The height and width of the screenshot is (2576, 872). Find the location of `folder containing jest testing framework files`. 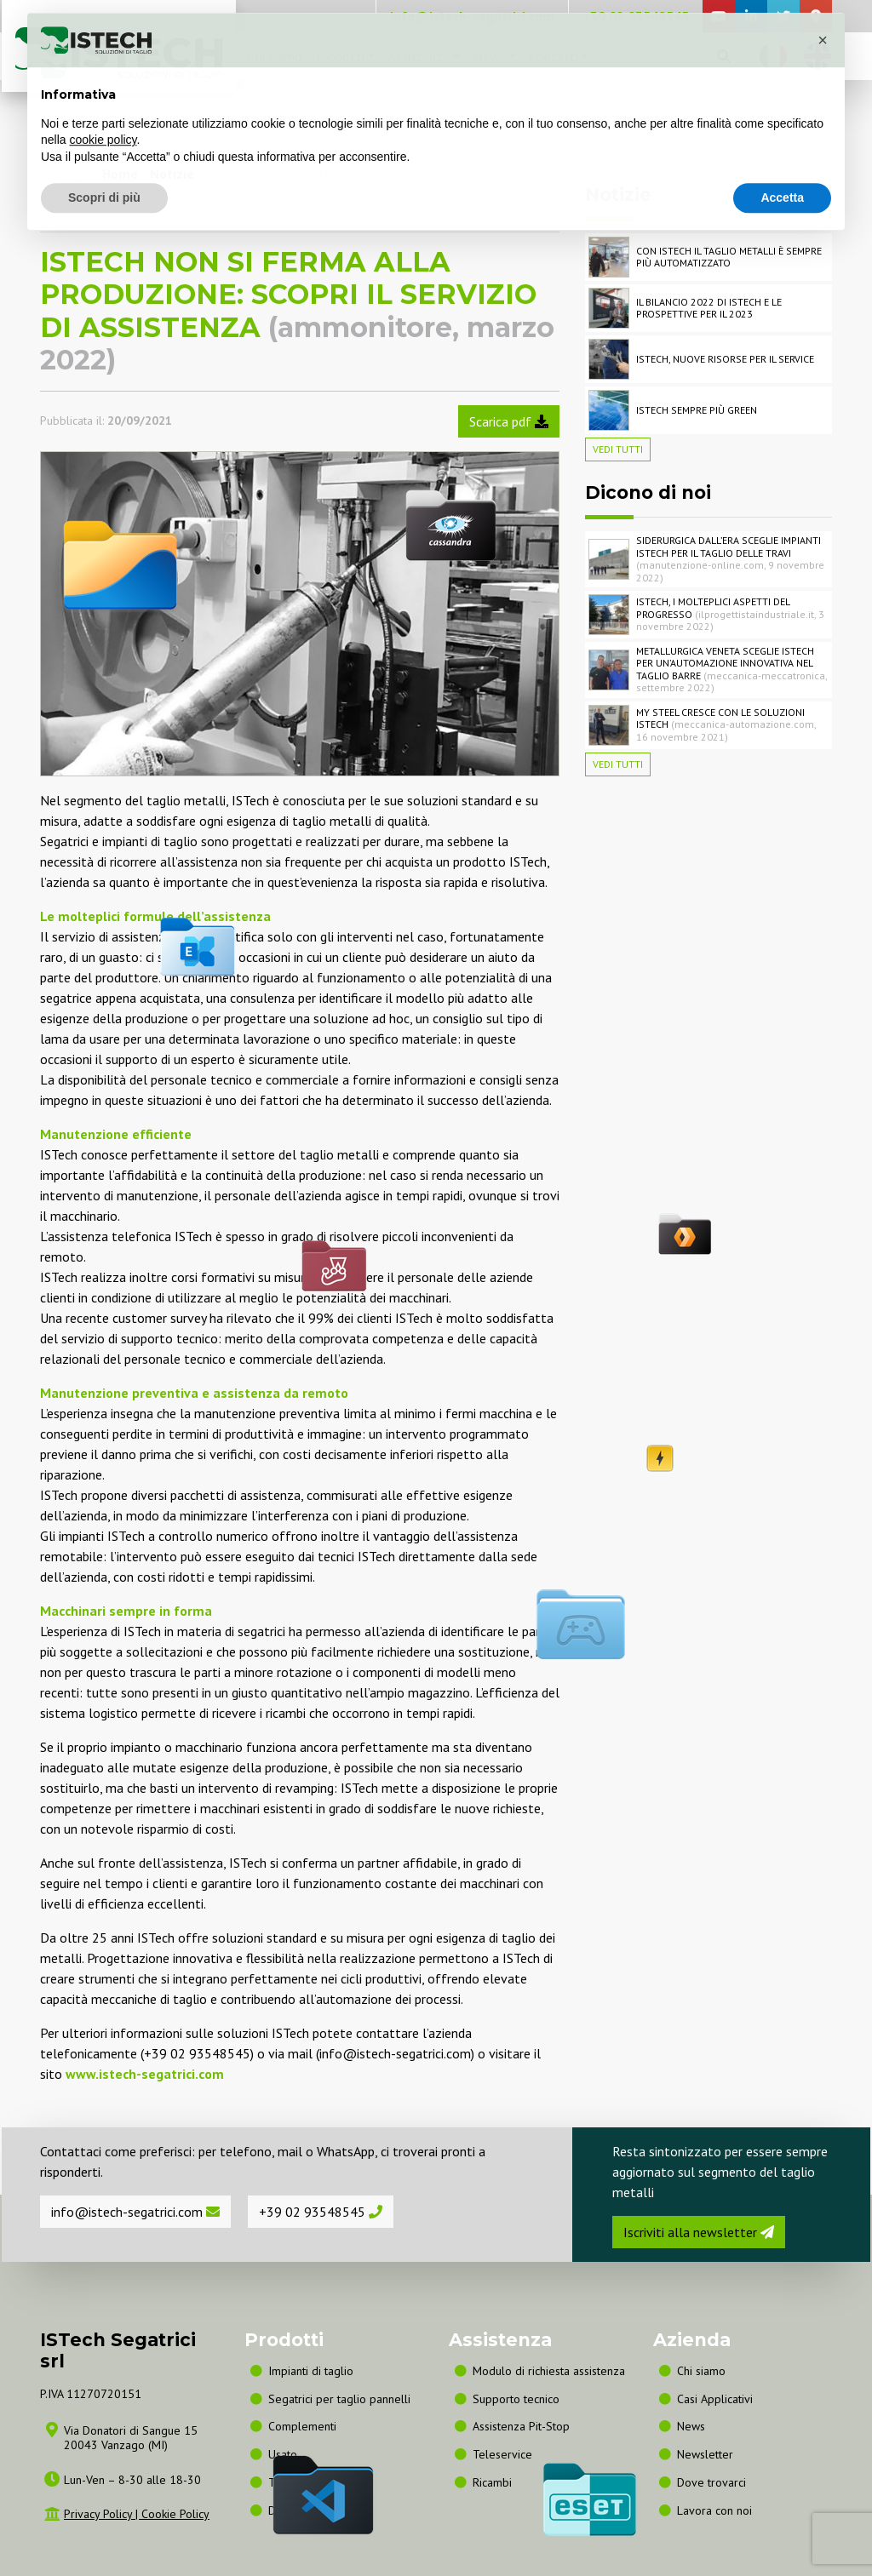

folder containing jest testing framework files is located at coordinates (334, 1268).